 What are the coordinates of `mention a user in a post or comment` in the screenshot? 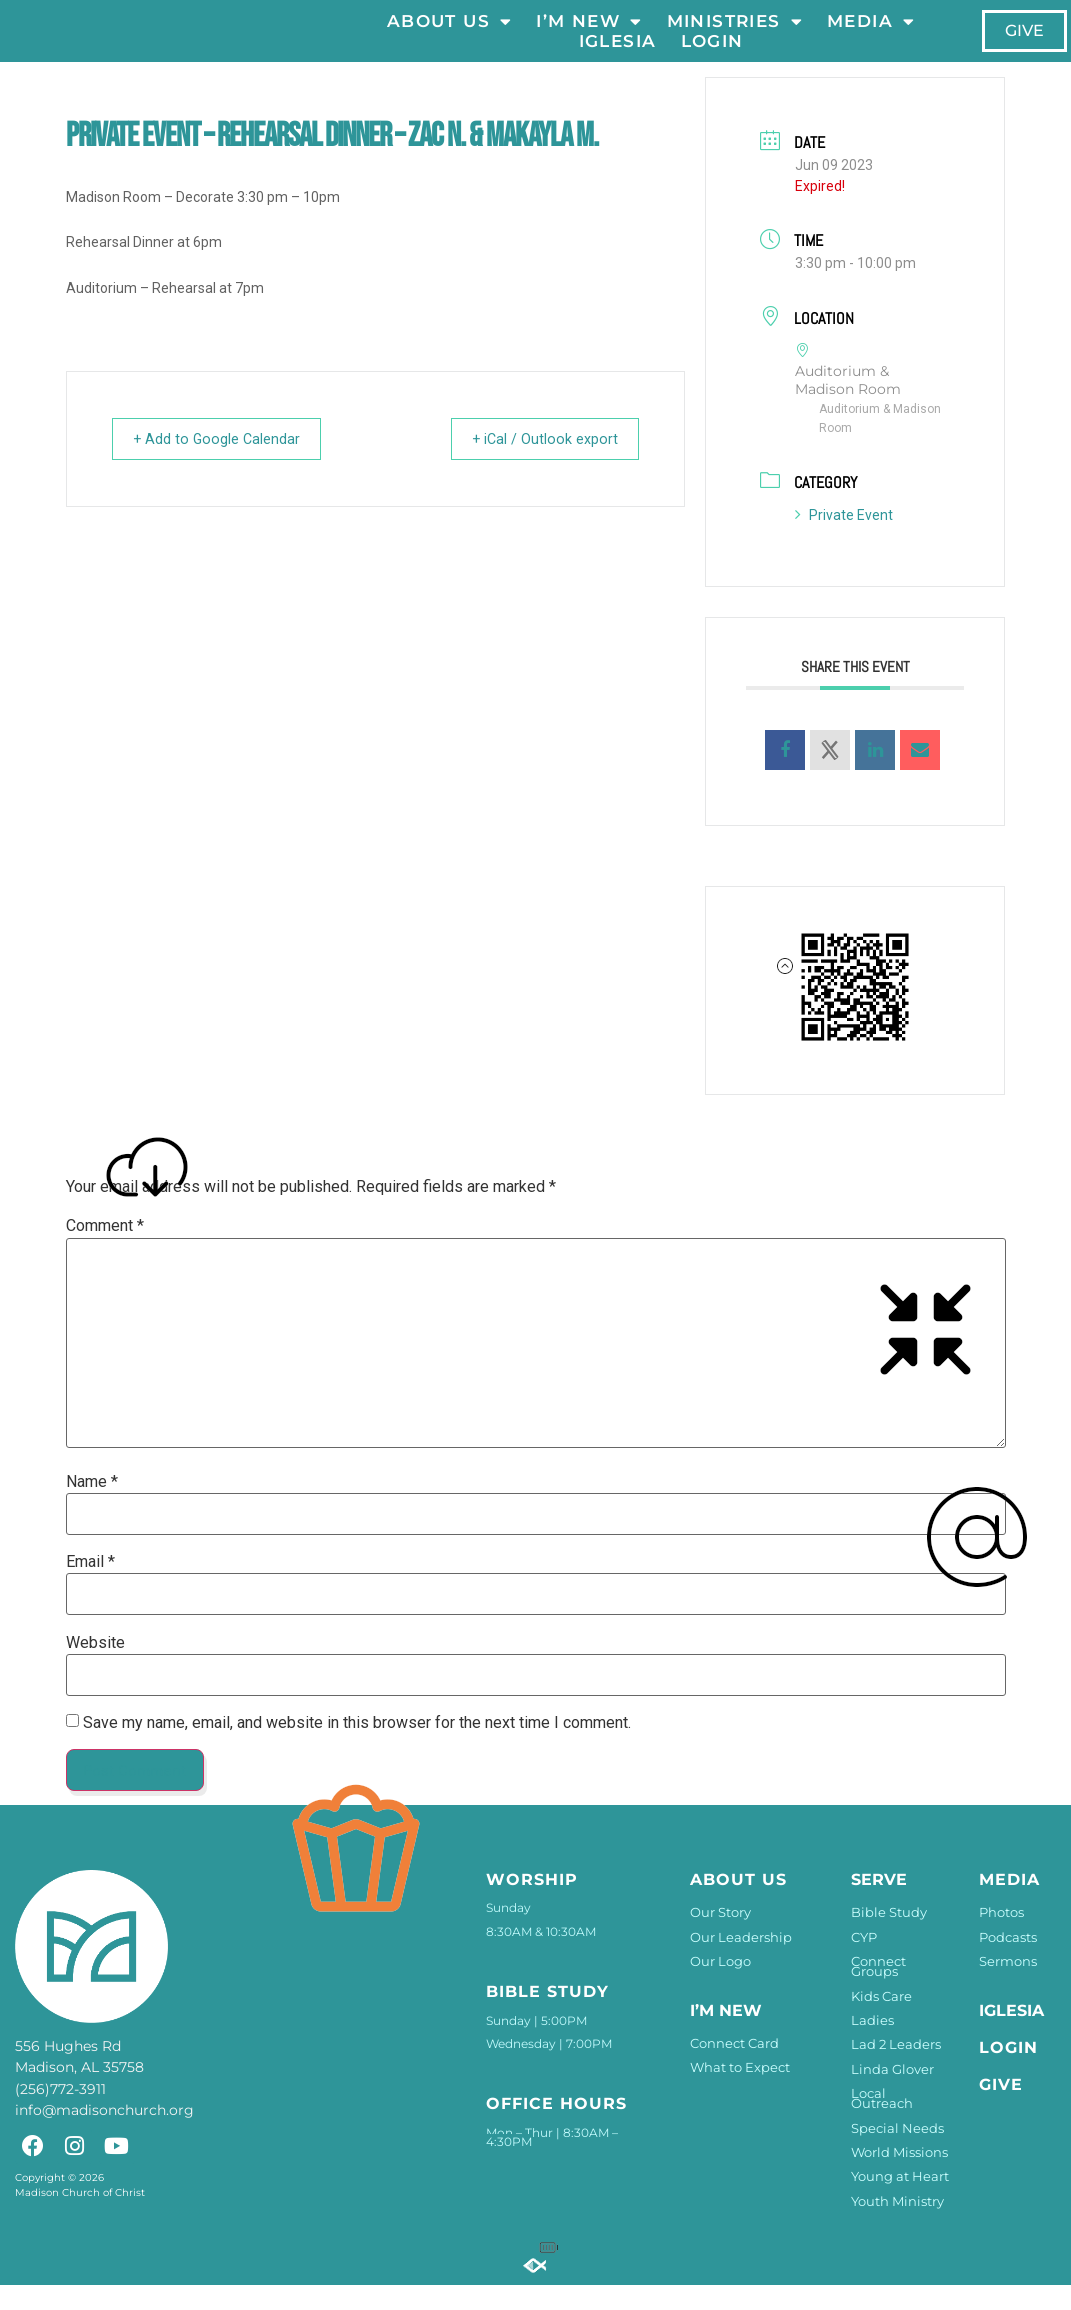 It's located at (977, 1537).